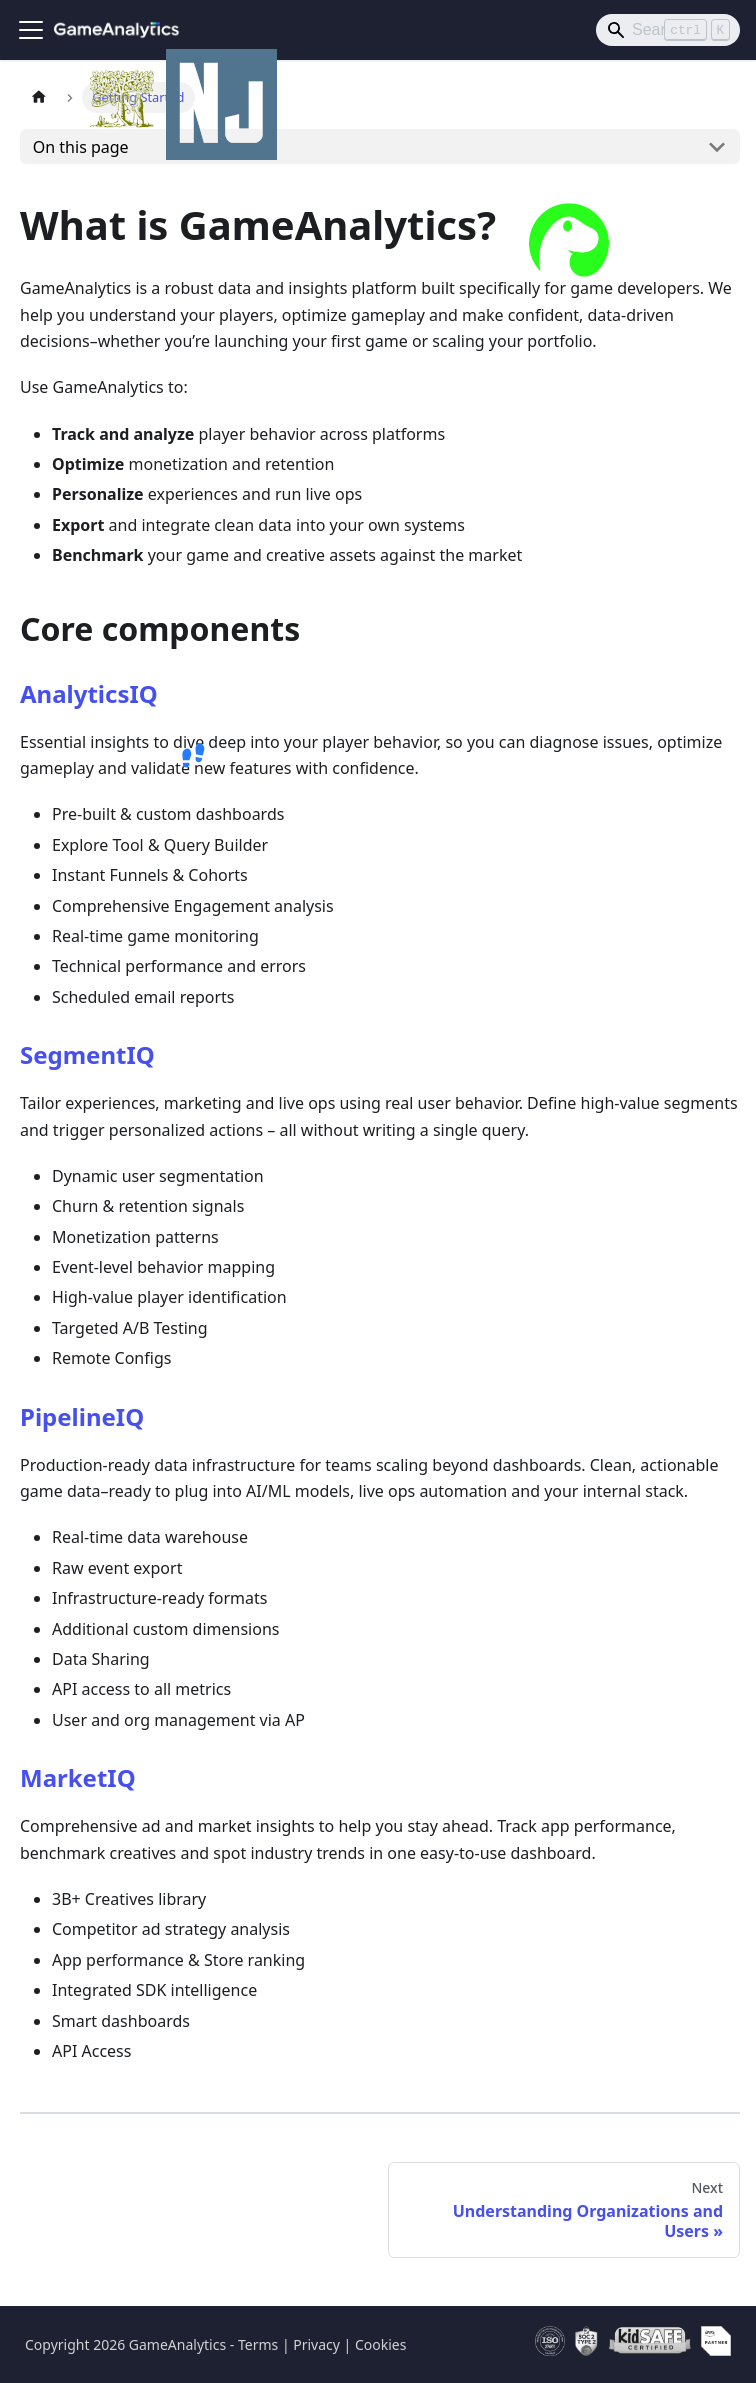 This screenshot has width=756, height=2383. Describe the element at coordinates (122, 99) in the screenshot. I see `visit elsevier's academic publishing website` at that location.